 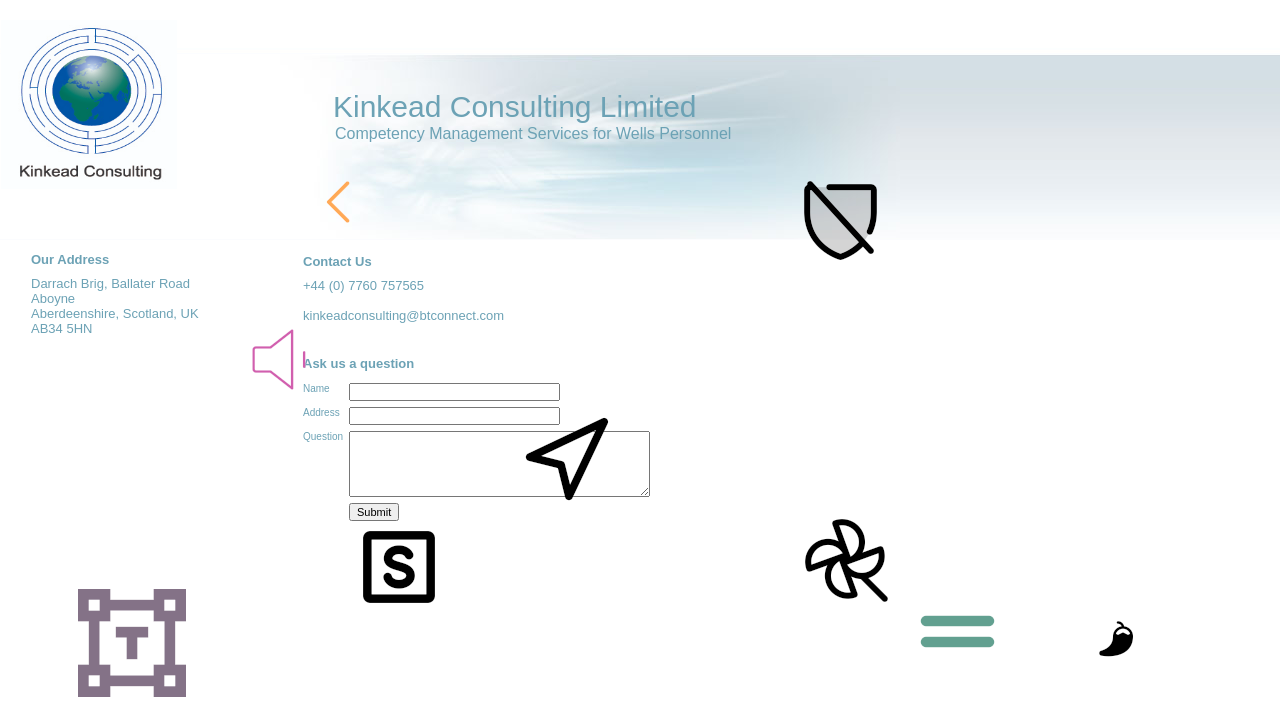 What do you see at coordinates (132, 643) in the screenshot?
I see `insert a text box or text field` at bounding box center [132, 643].